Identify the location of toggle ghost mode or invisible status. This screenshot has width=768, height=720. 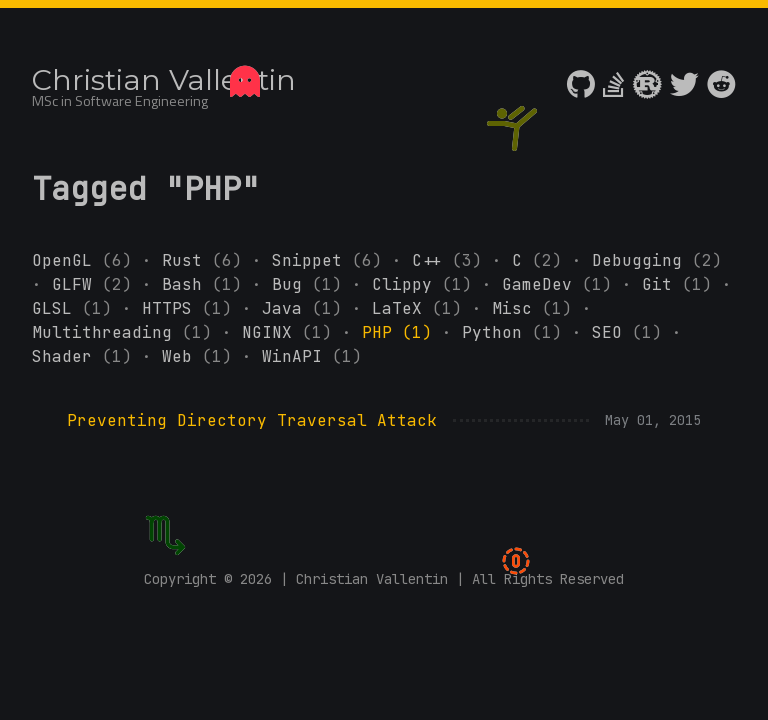
(245, 82).